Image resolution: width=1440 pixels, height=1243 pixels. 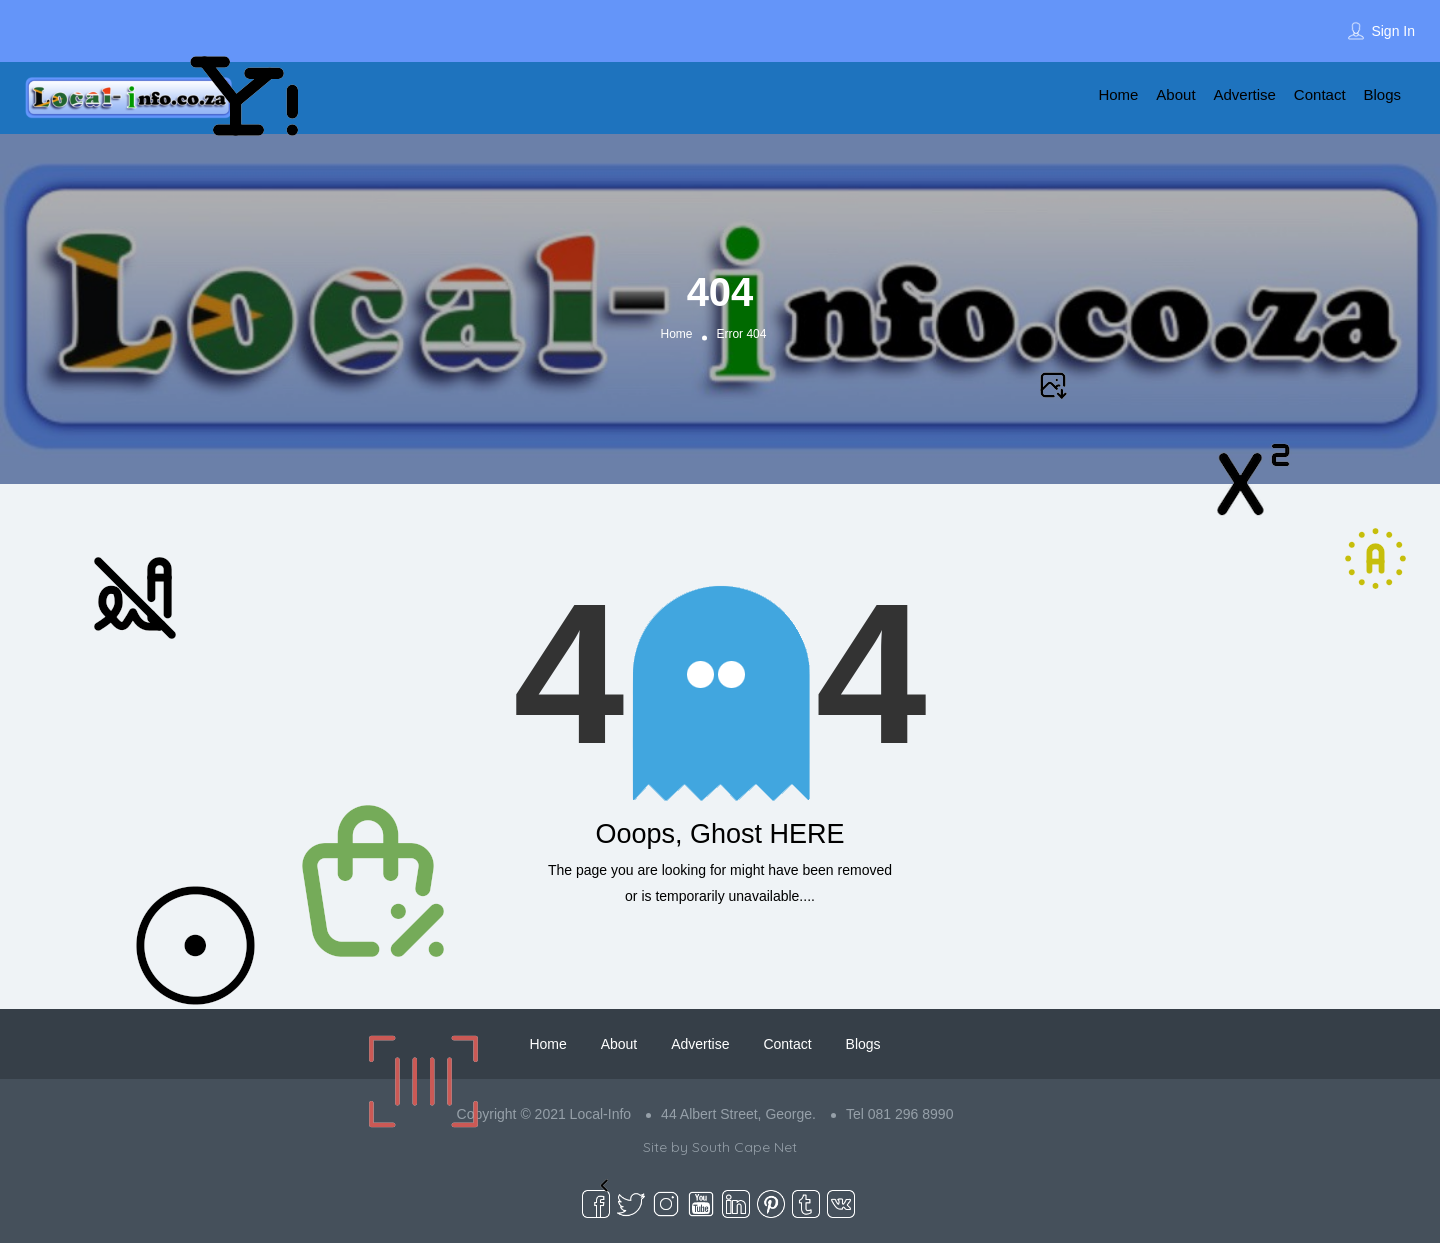 What do you see at coordinates (1240, 479) in the screenshot?
I see `format selected text as superscript` at bounding box center [1240, 479].